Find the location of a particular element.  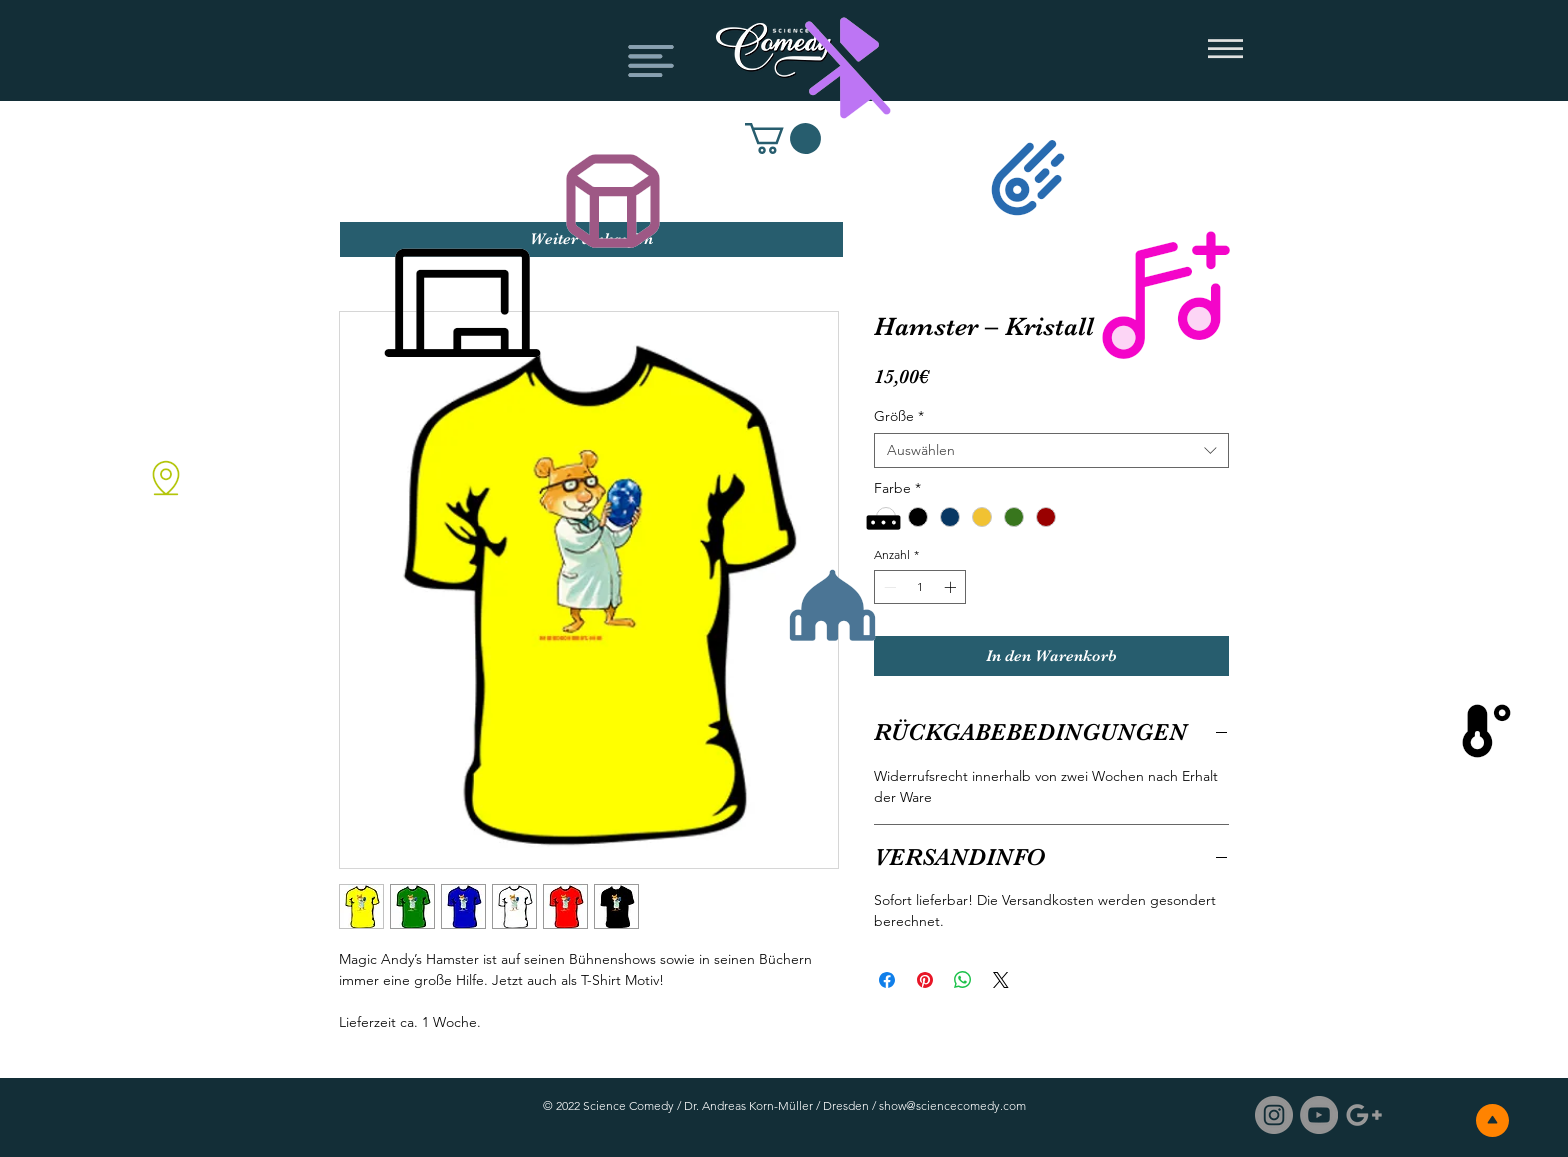

view 3D object or shape is located at coordinates (613, 201).